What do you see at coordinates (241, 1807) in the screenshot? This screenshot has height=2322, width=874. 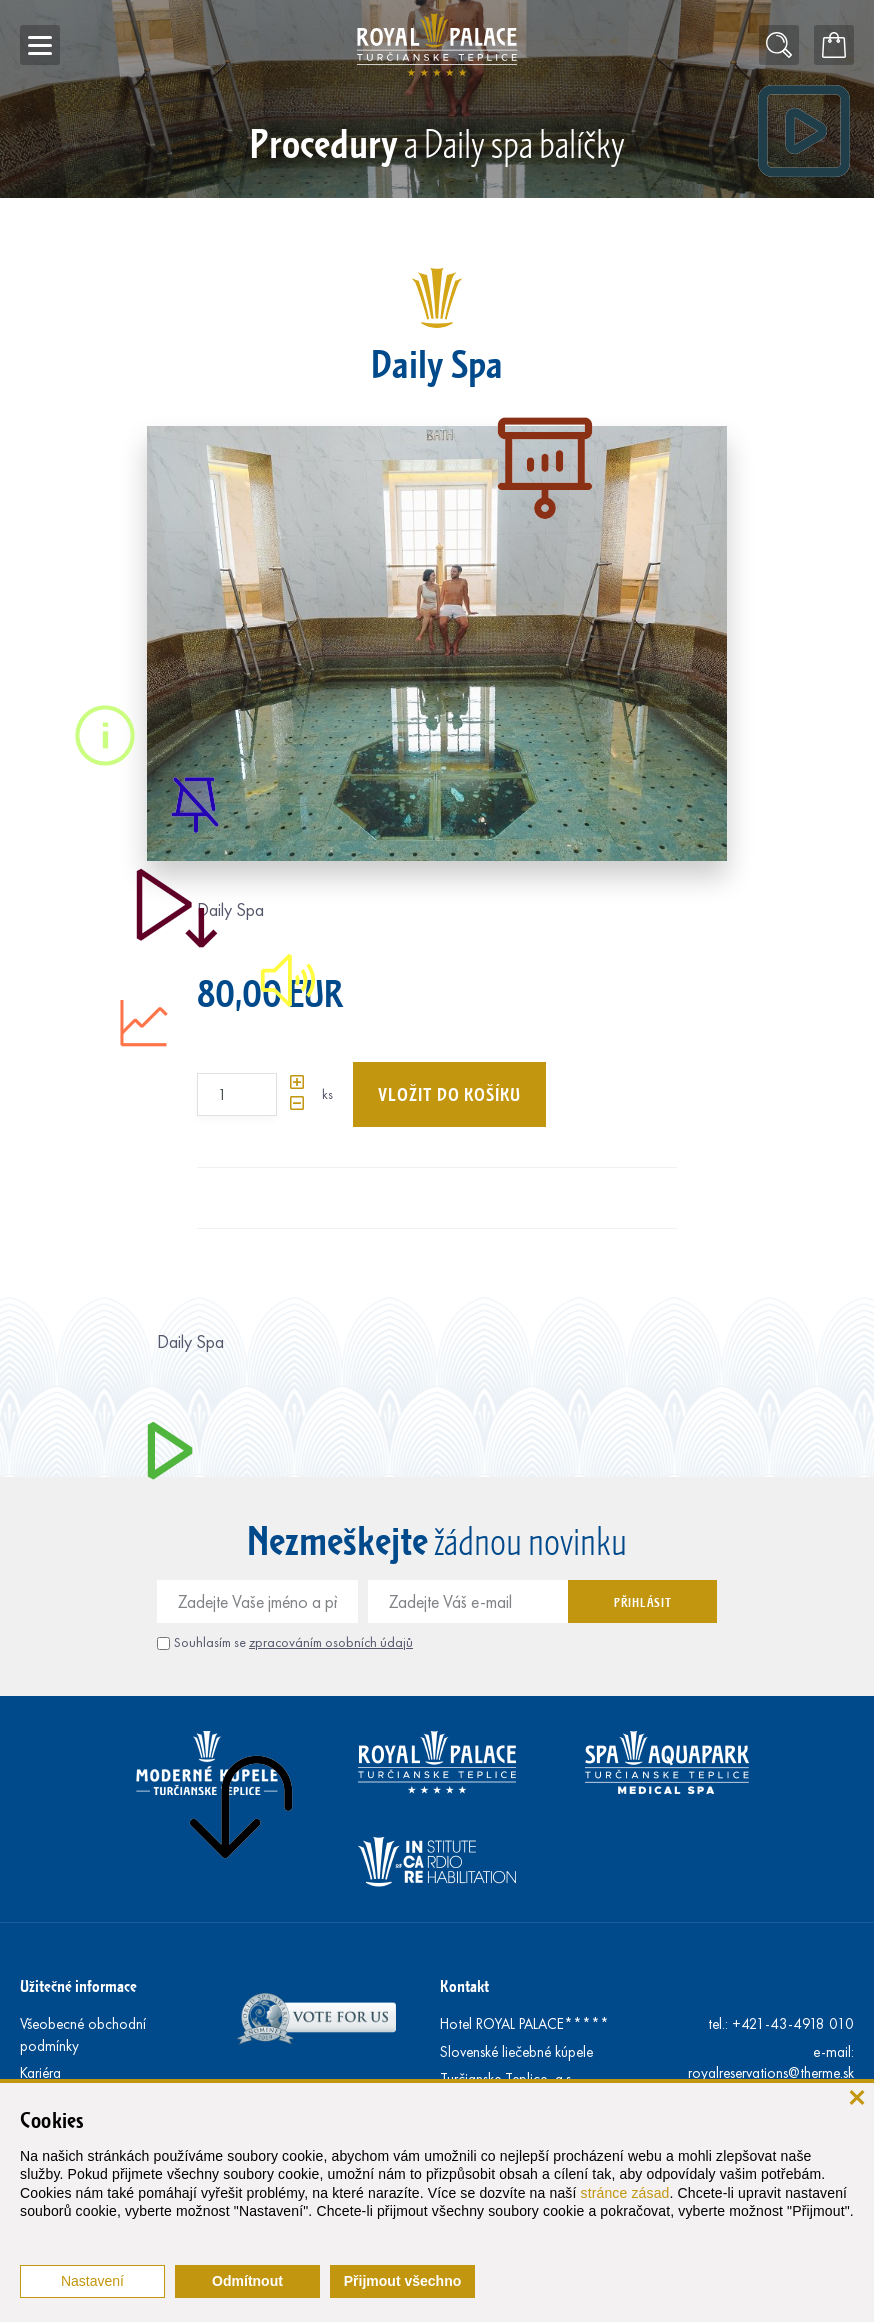 I see `redo or repeat the last action` at bounding box center [241, 1807].